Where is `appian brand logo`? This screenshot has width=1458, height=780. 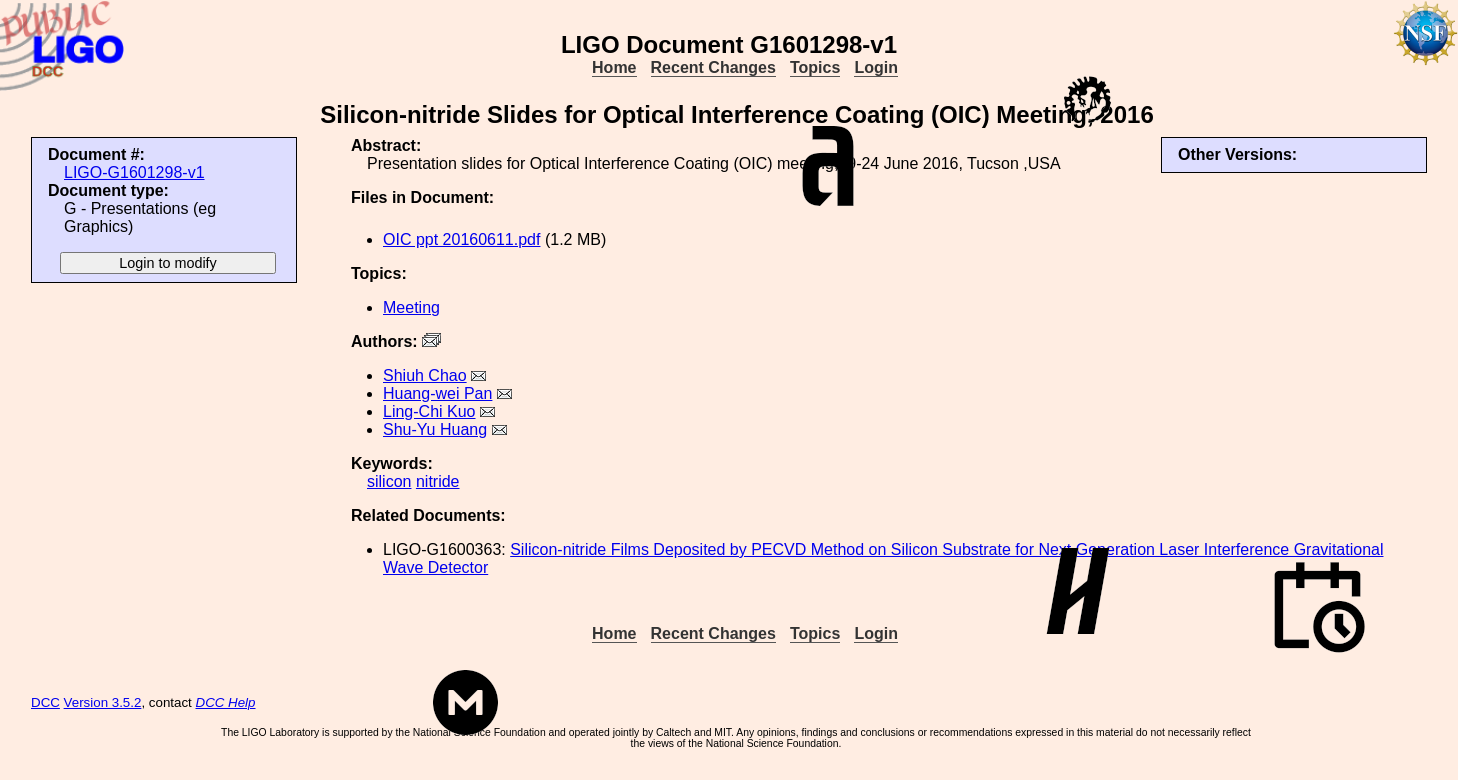
appian brand logo is located at coordinates (828, 166).